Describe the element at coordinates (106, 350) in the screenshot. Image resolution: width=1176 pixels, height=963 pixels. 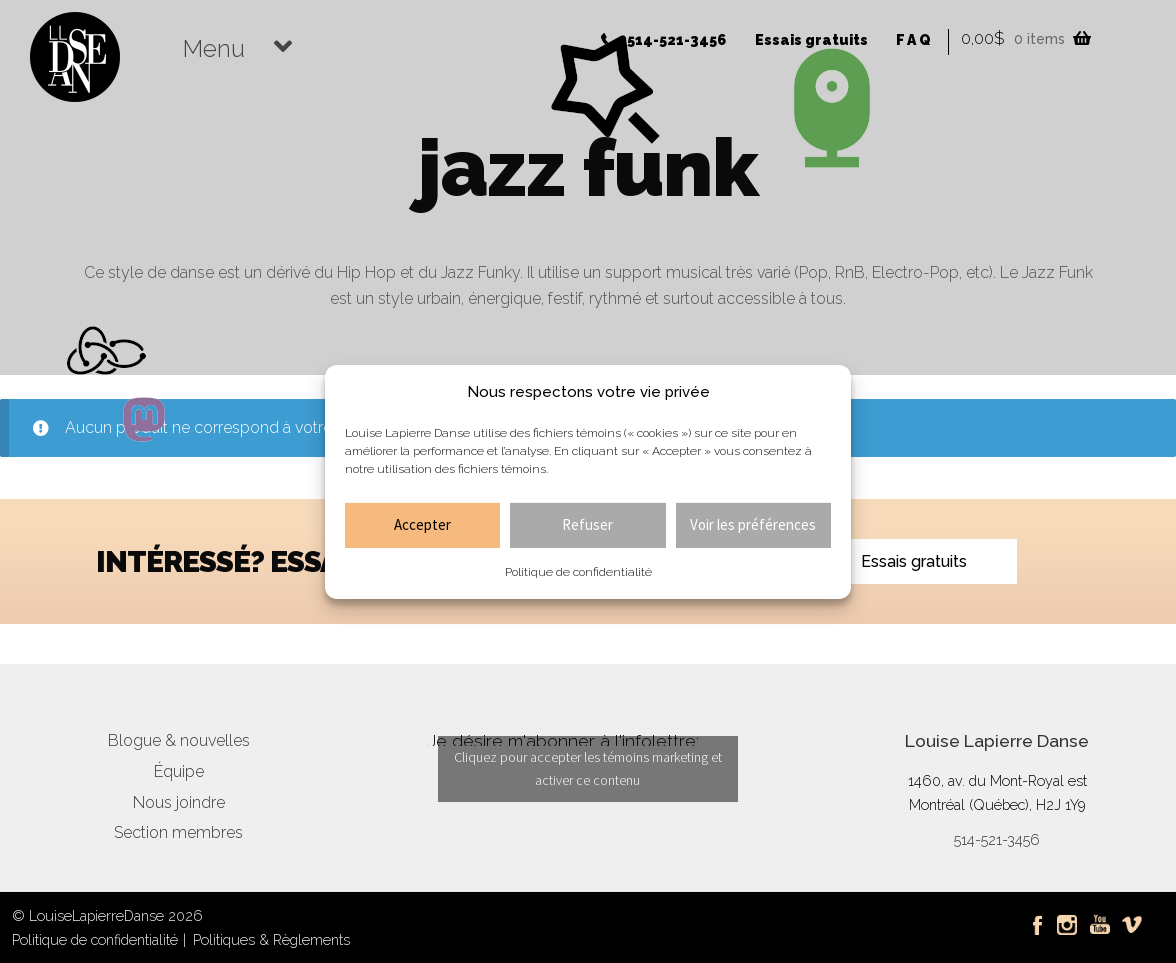
I see `redux-saga library logo` at that location.